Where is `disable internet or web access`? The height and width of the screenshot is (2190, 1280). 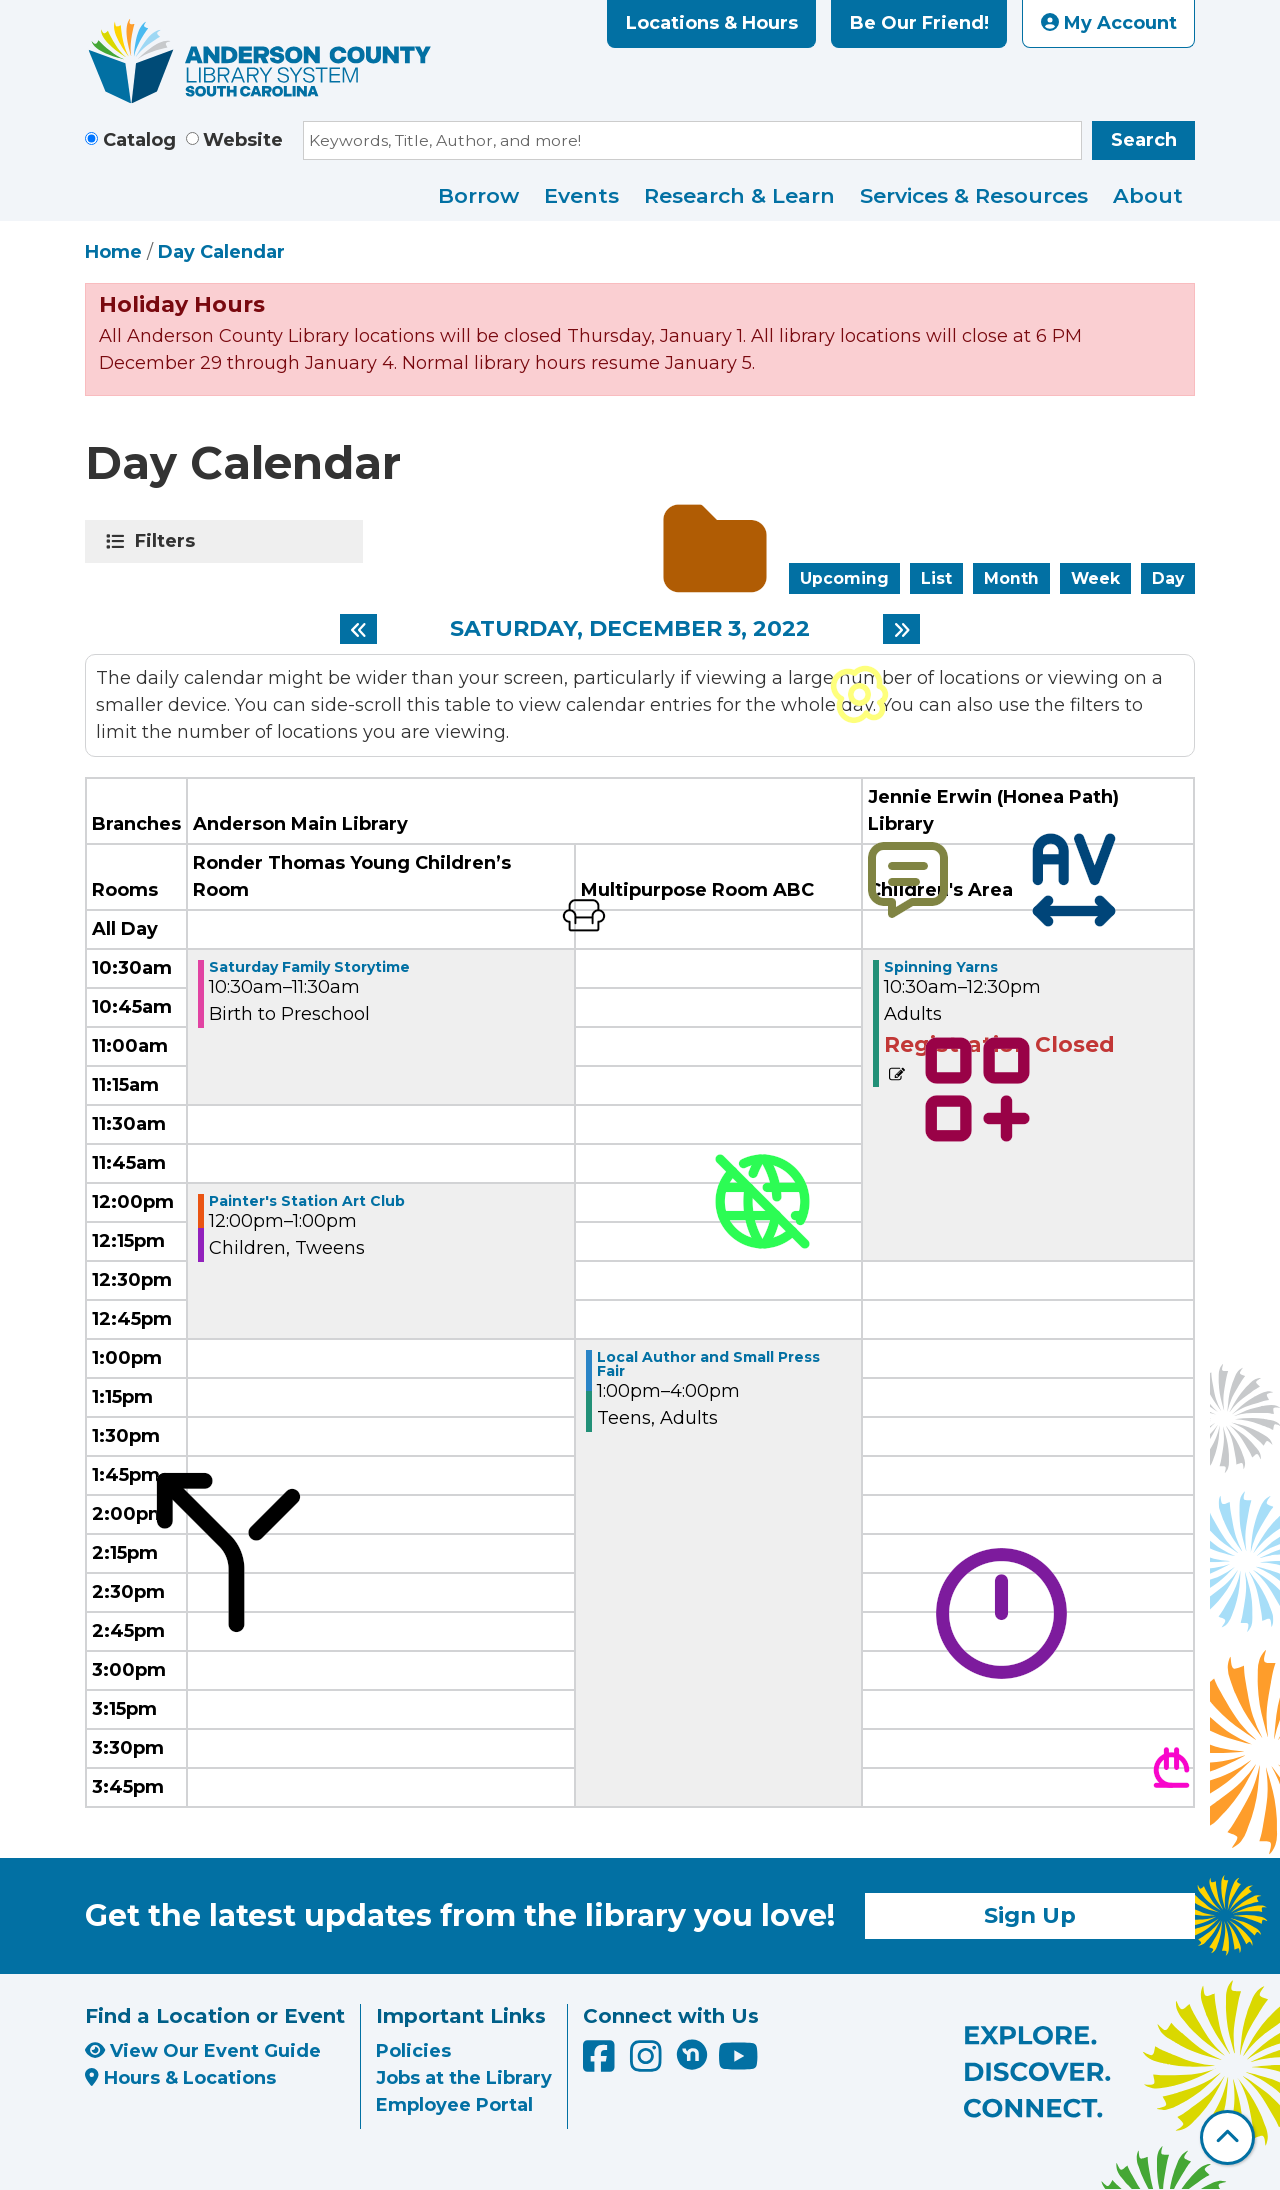
disable internet or web access is located at coordinates (762, 1201).